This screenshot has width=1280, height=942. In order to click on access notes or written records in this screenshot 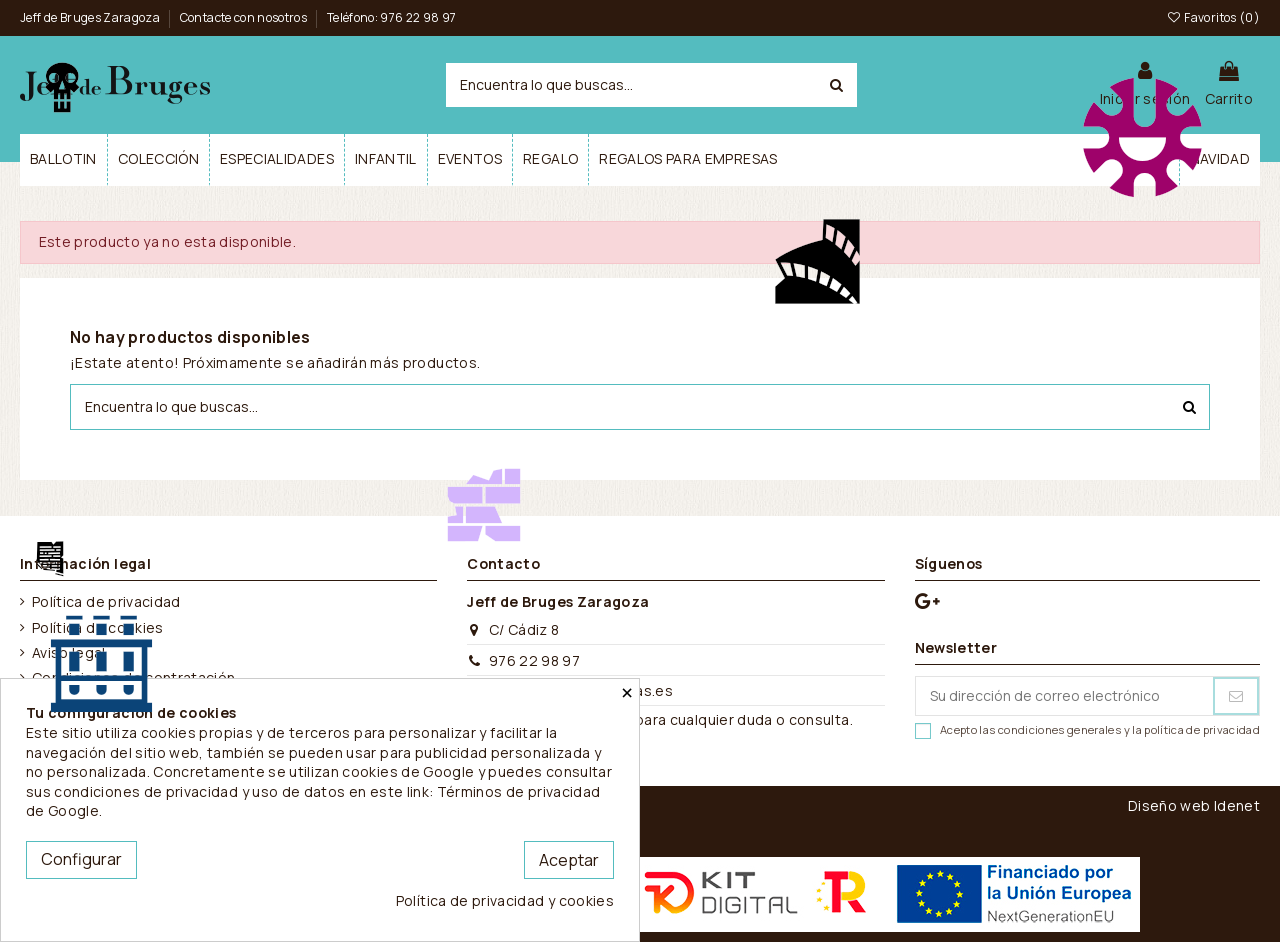, I will do `click(49, 558)`.